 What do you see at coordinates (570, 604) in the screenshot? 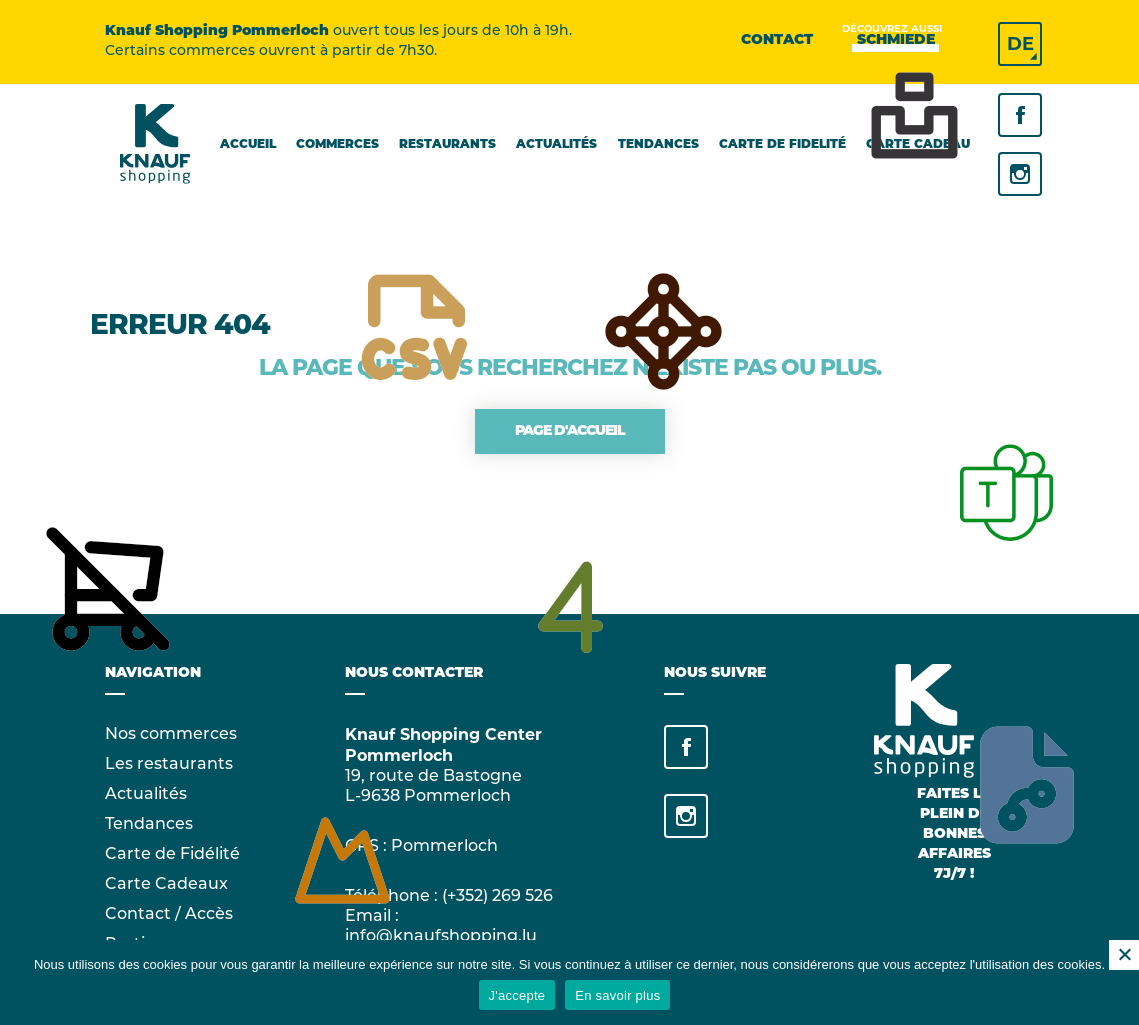
I see `indicates step 4 in a multi-step process` at bounding box center [570, 604].